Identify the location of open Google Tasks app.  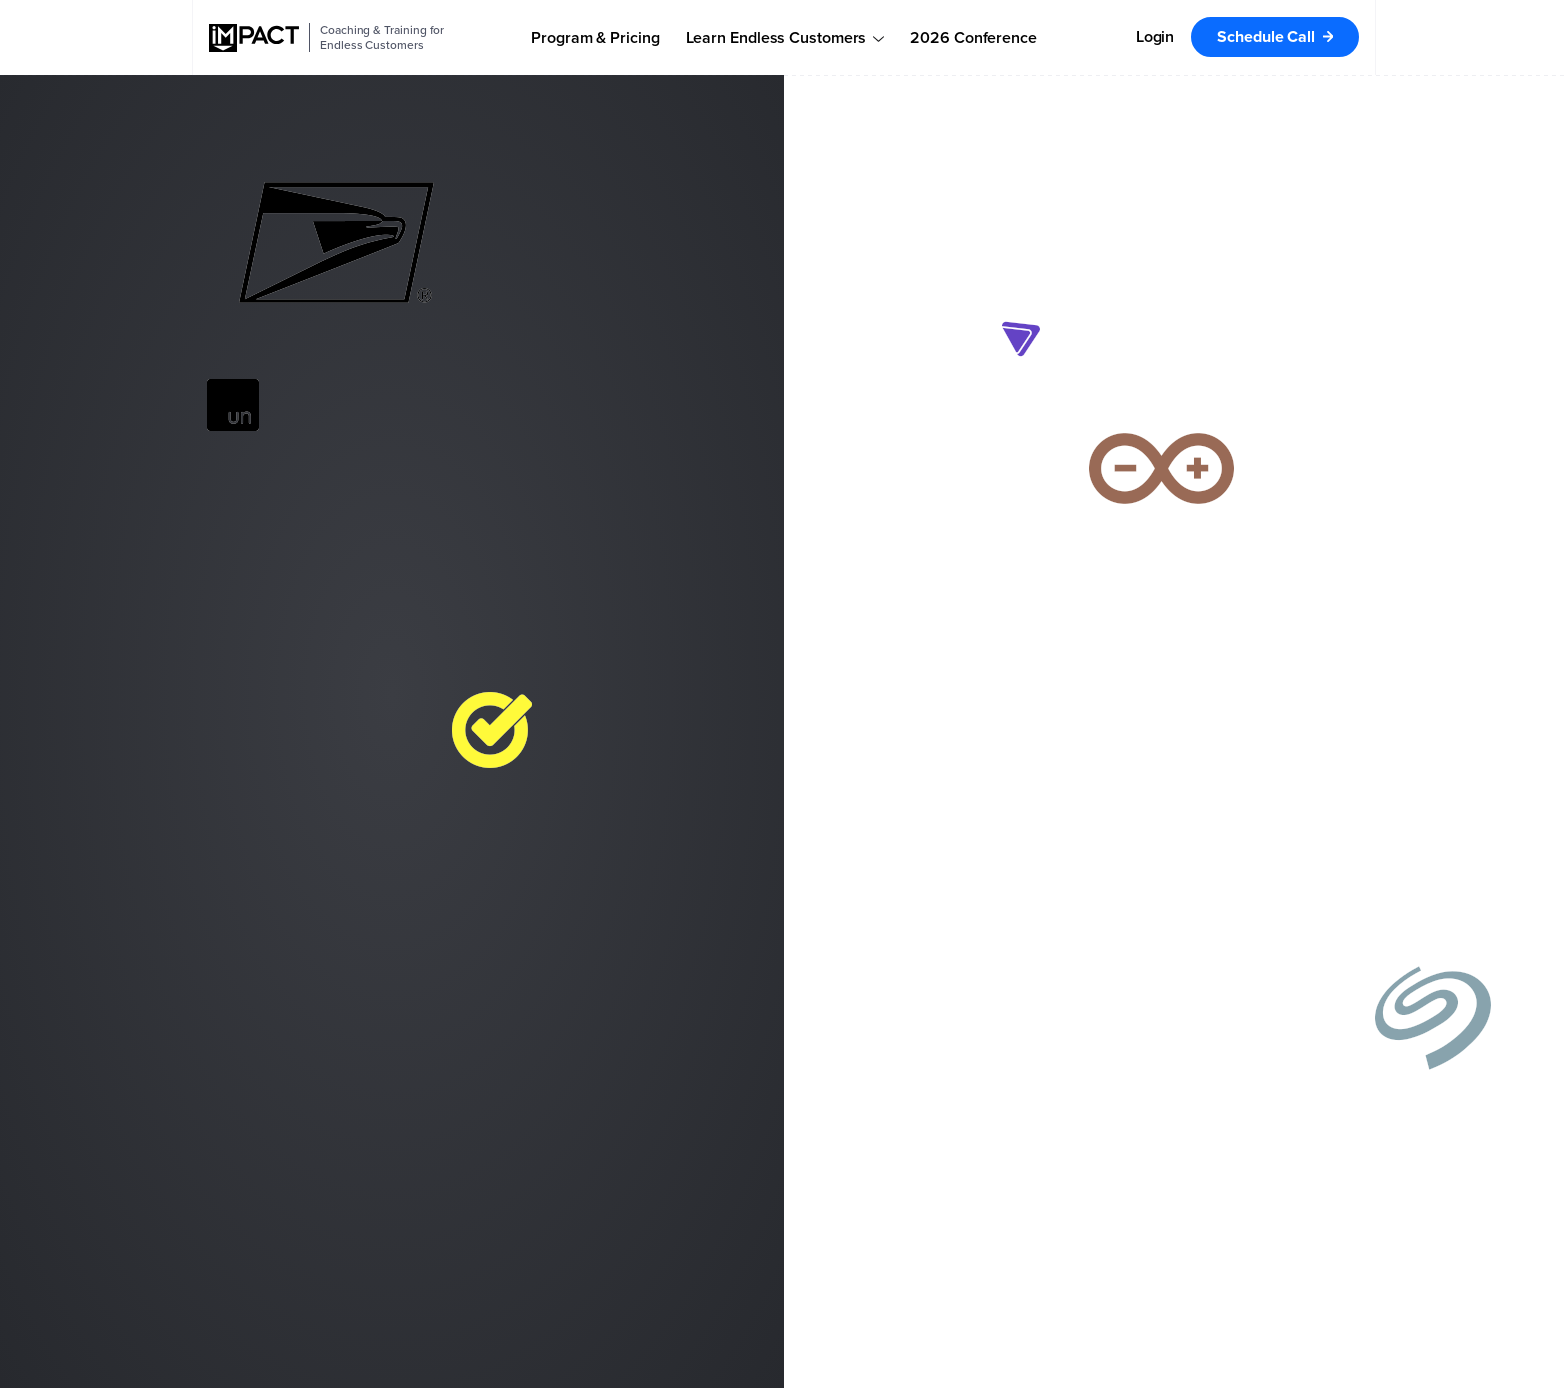
(492, 730).